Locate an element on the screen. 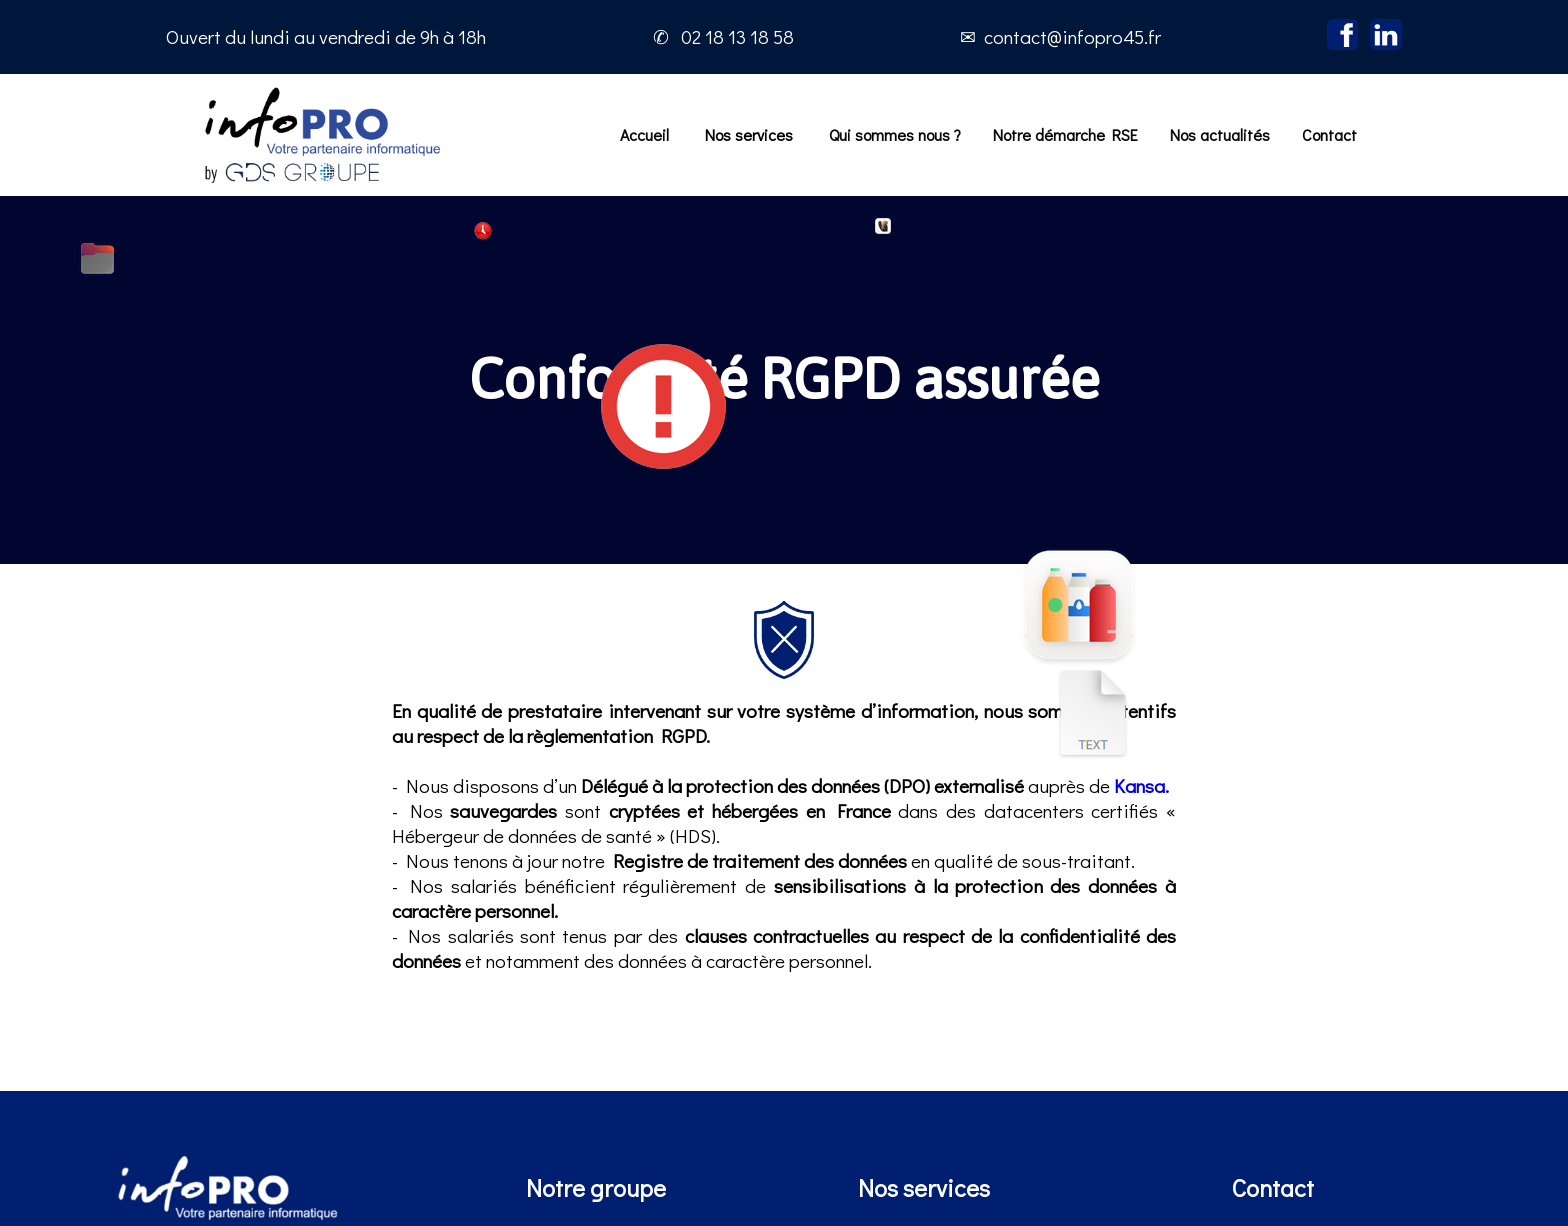 The image size is (1568, 1226). open Bottles app to run Windows software is located at coordinates (1079, 605).